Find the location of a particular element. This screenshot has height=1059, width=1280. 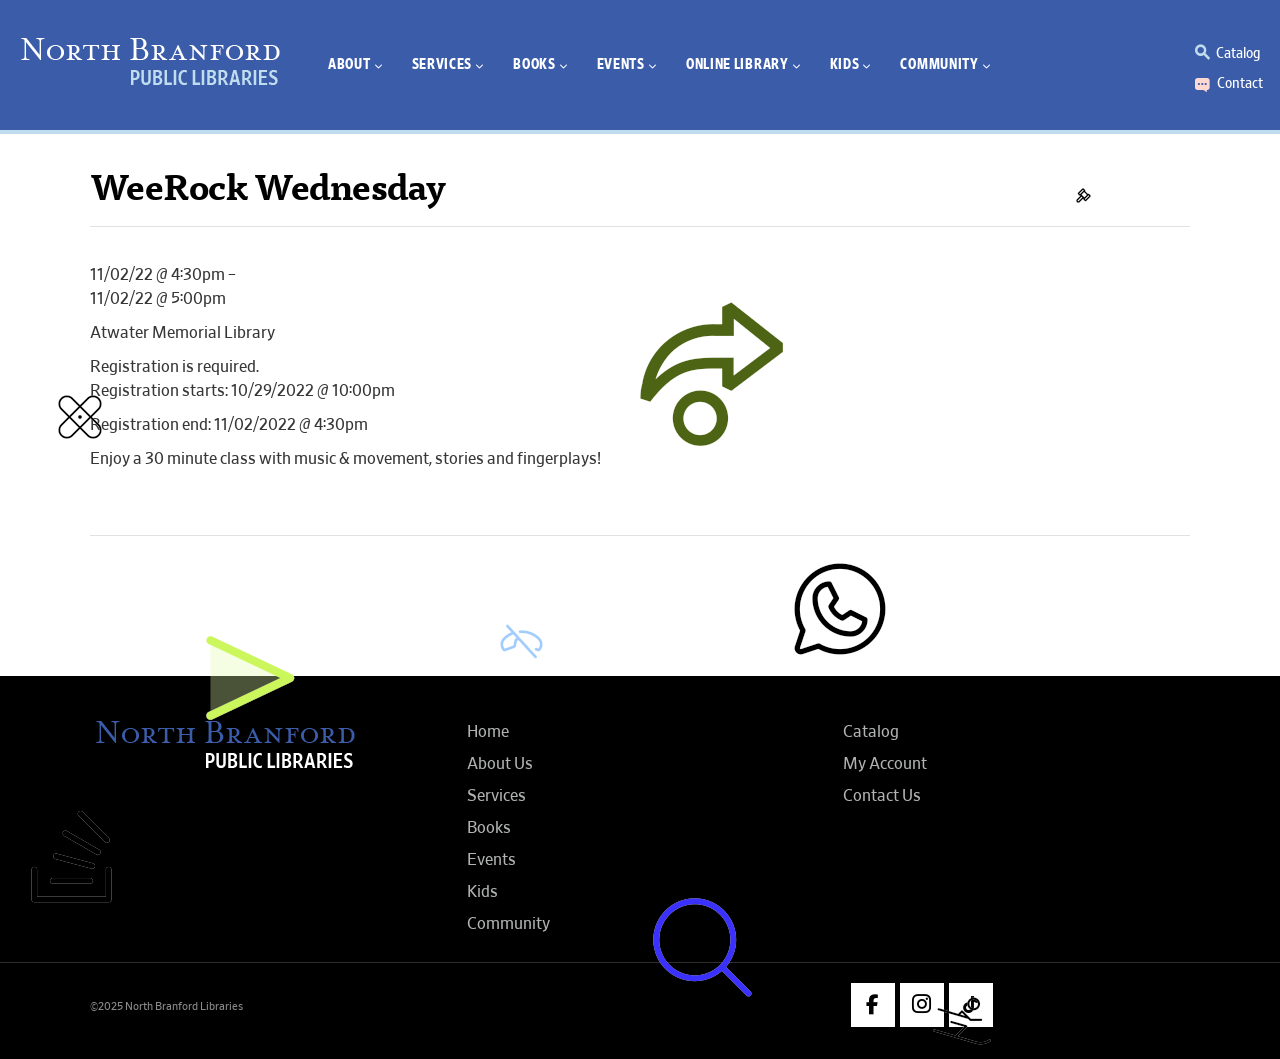

access legal or terms of service information is located at coordinates (1083, 196).